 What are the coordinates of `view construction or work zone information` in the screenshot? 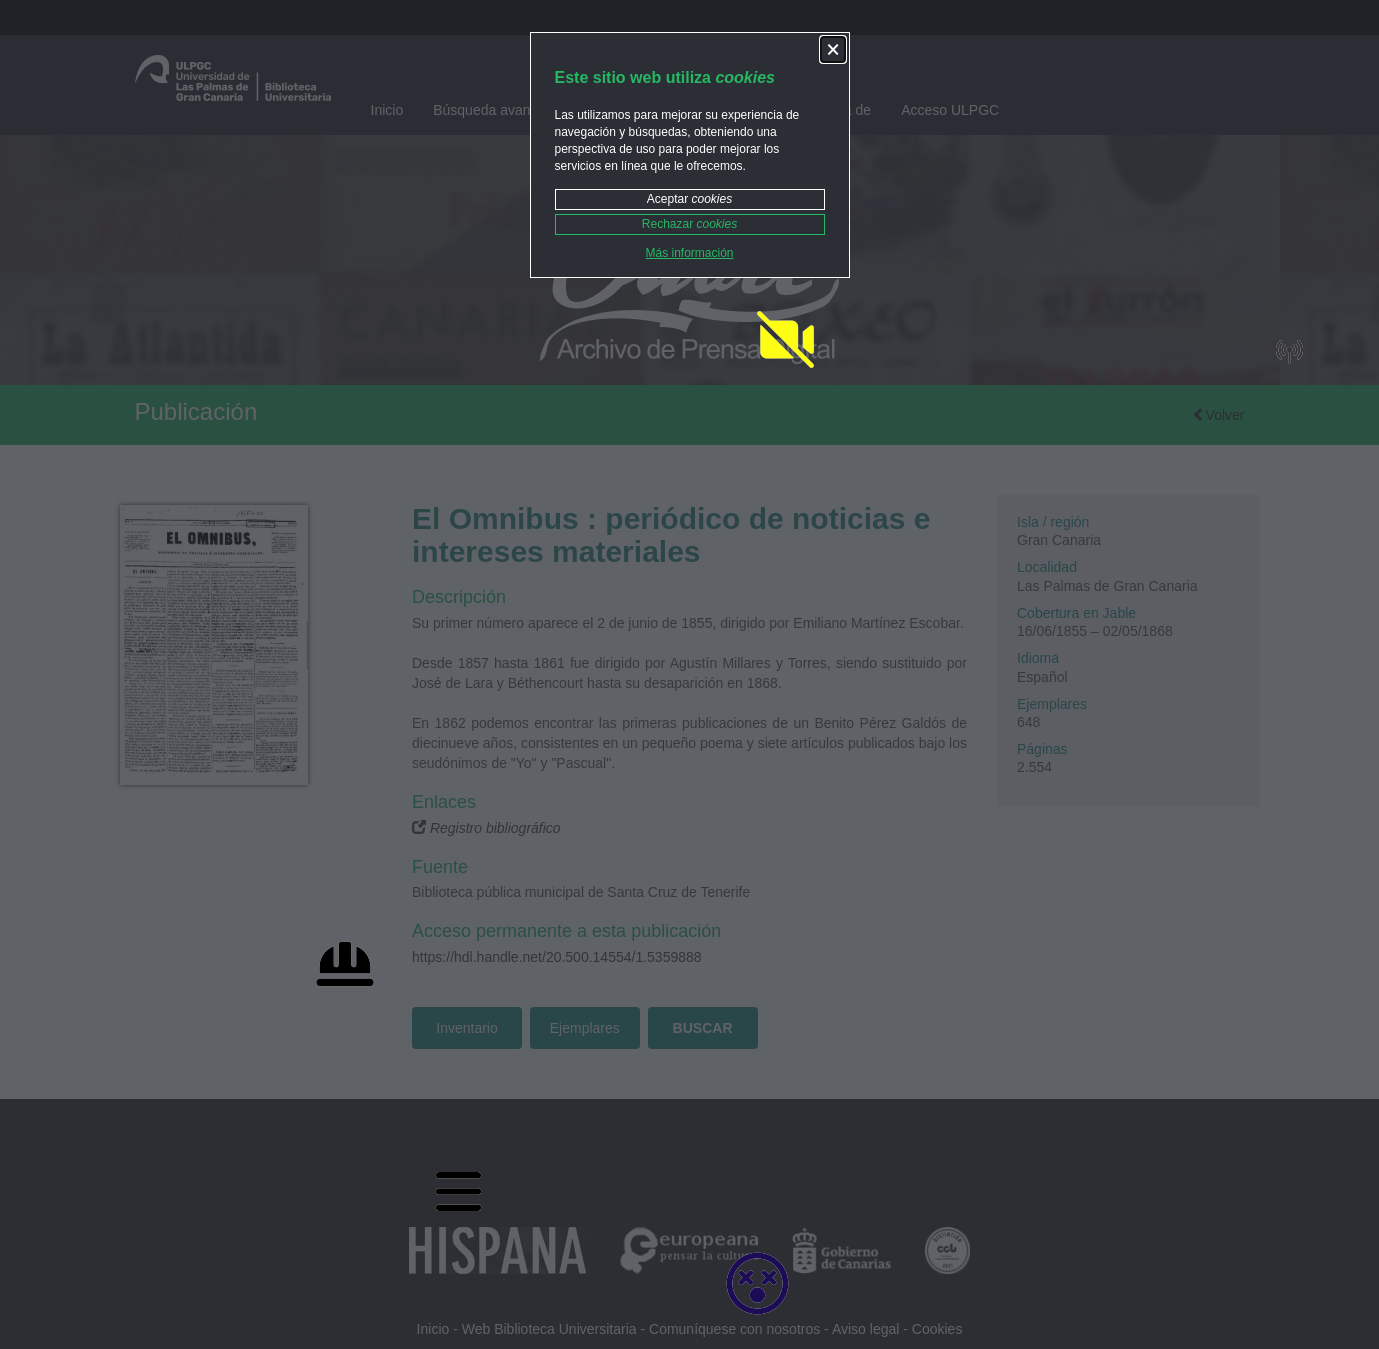 It's located at (345, 964).